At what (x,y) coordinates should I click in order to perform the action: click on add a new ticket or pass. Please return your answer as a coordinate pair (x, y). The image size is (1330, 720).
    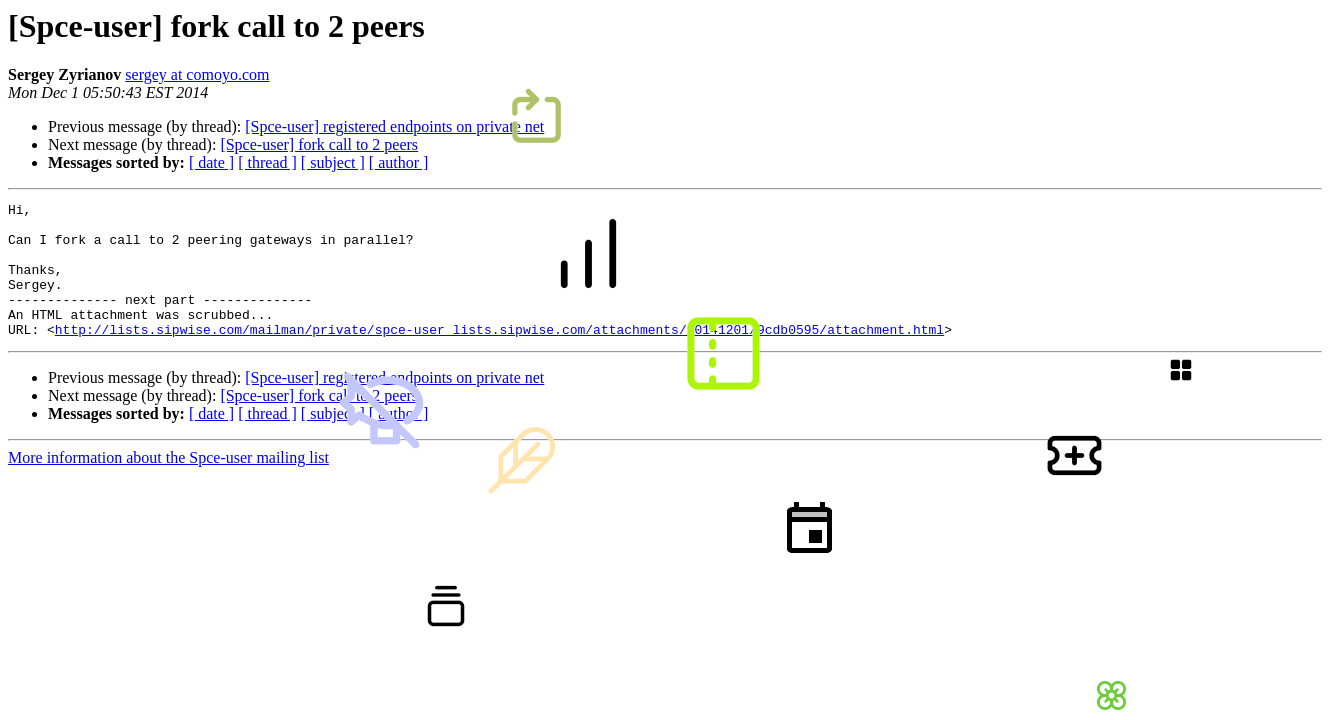
    Looking at the image, I should click on (1074, 455).